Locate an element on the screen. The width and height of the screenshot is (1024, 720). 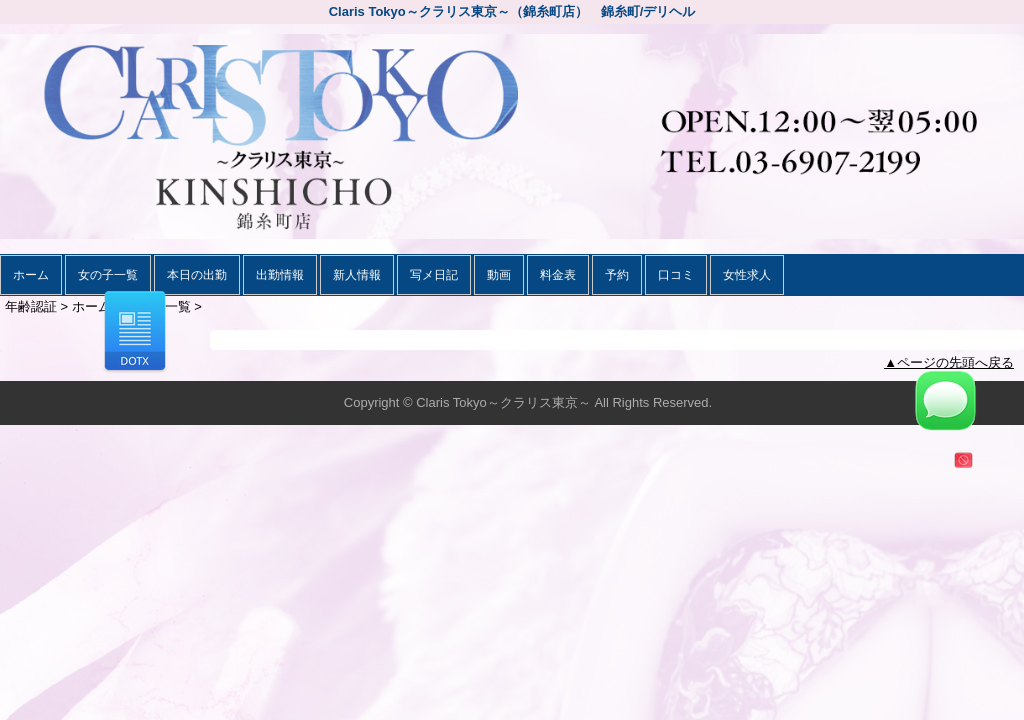
indicates a missing or broken image is located at coordinates (963, 459).